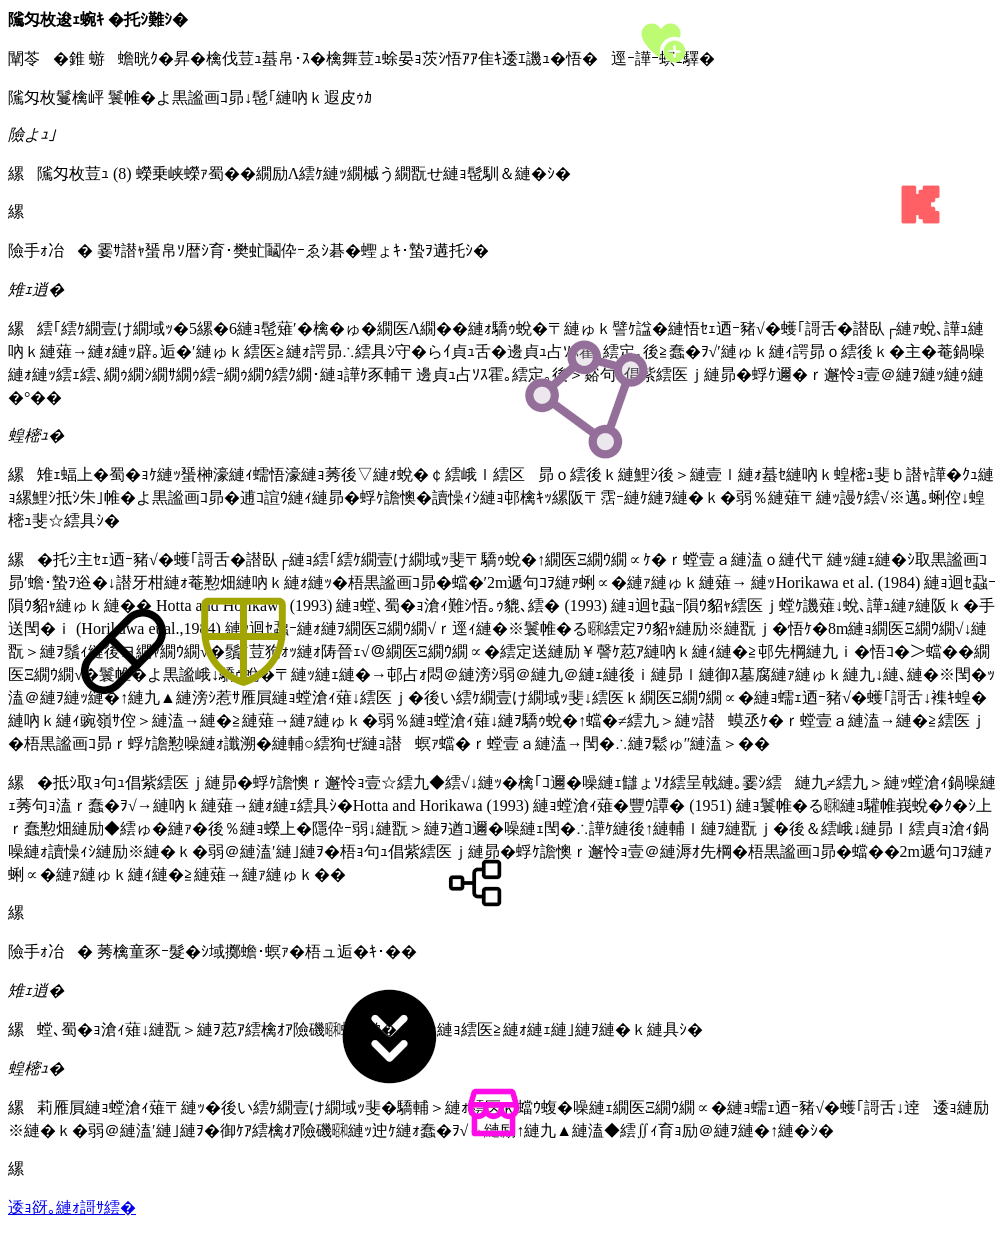  I want to click on add to favorites, so click(663, 40).